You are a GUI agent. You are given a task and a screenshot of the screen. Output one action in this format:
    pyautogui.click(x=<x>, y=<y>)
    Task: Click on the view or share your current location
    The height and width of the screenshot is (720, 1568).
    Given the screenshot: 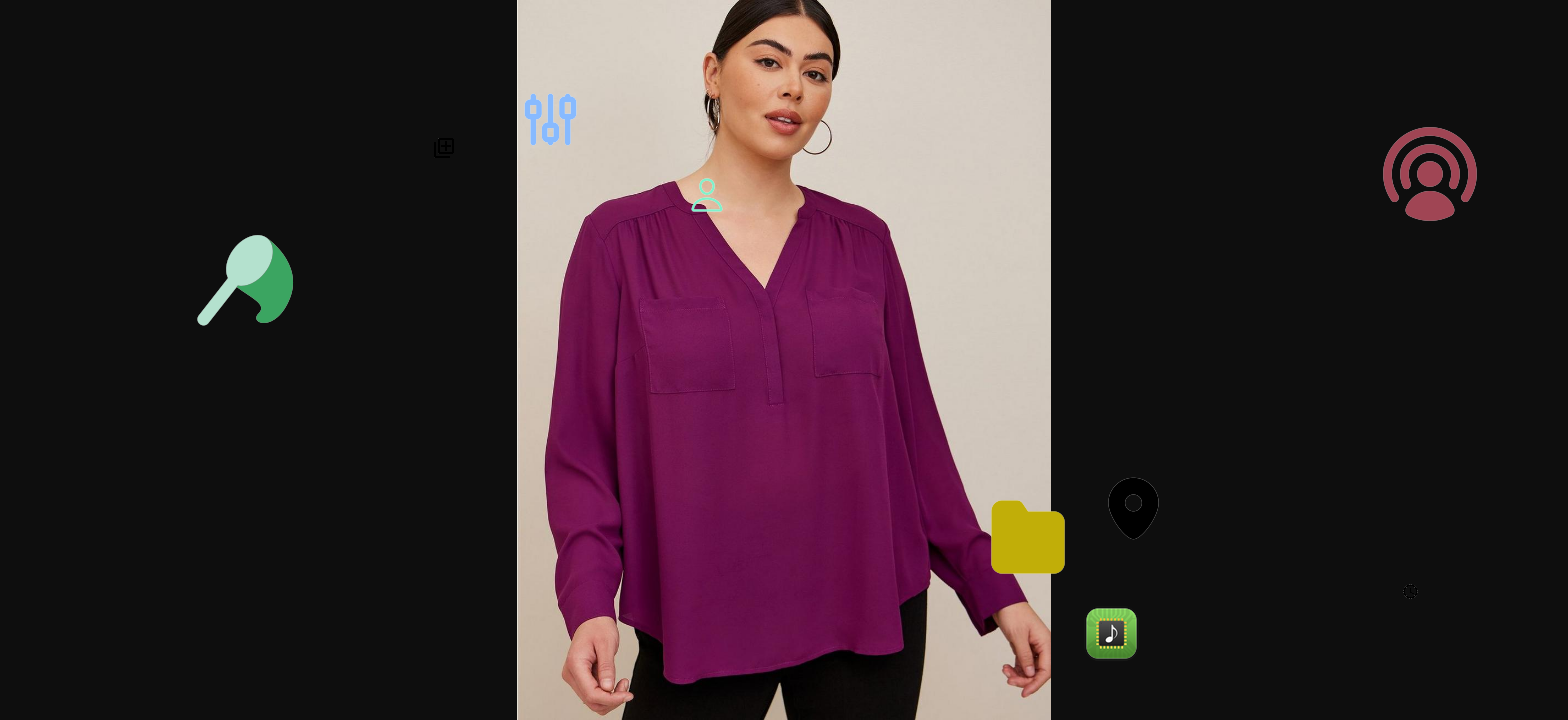 What is the action you would take?
    pyautogui.click(x=1133, y=508)
    